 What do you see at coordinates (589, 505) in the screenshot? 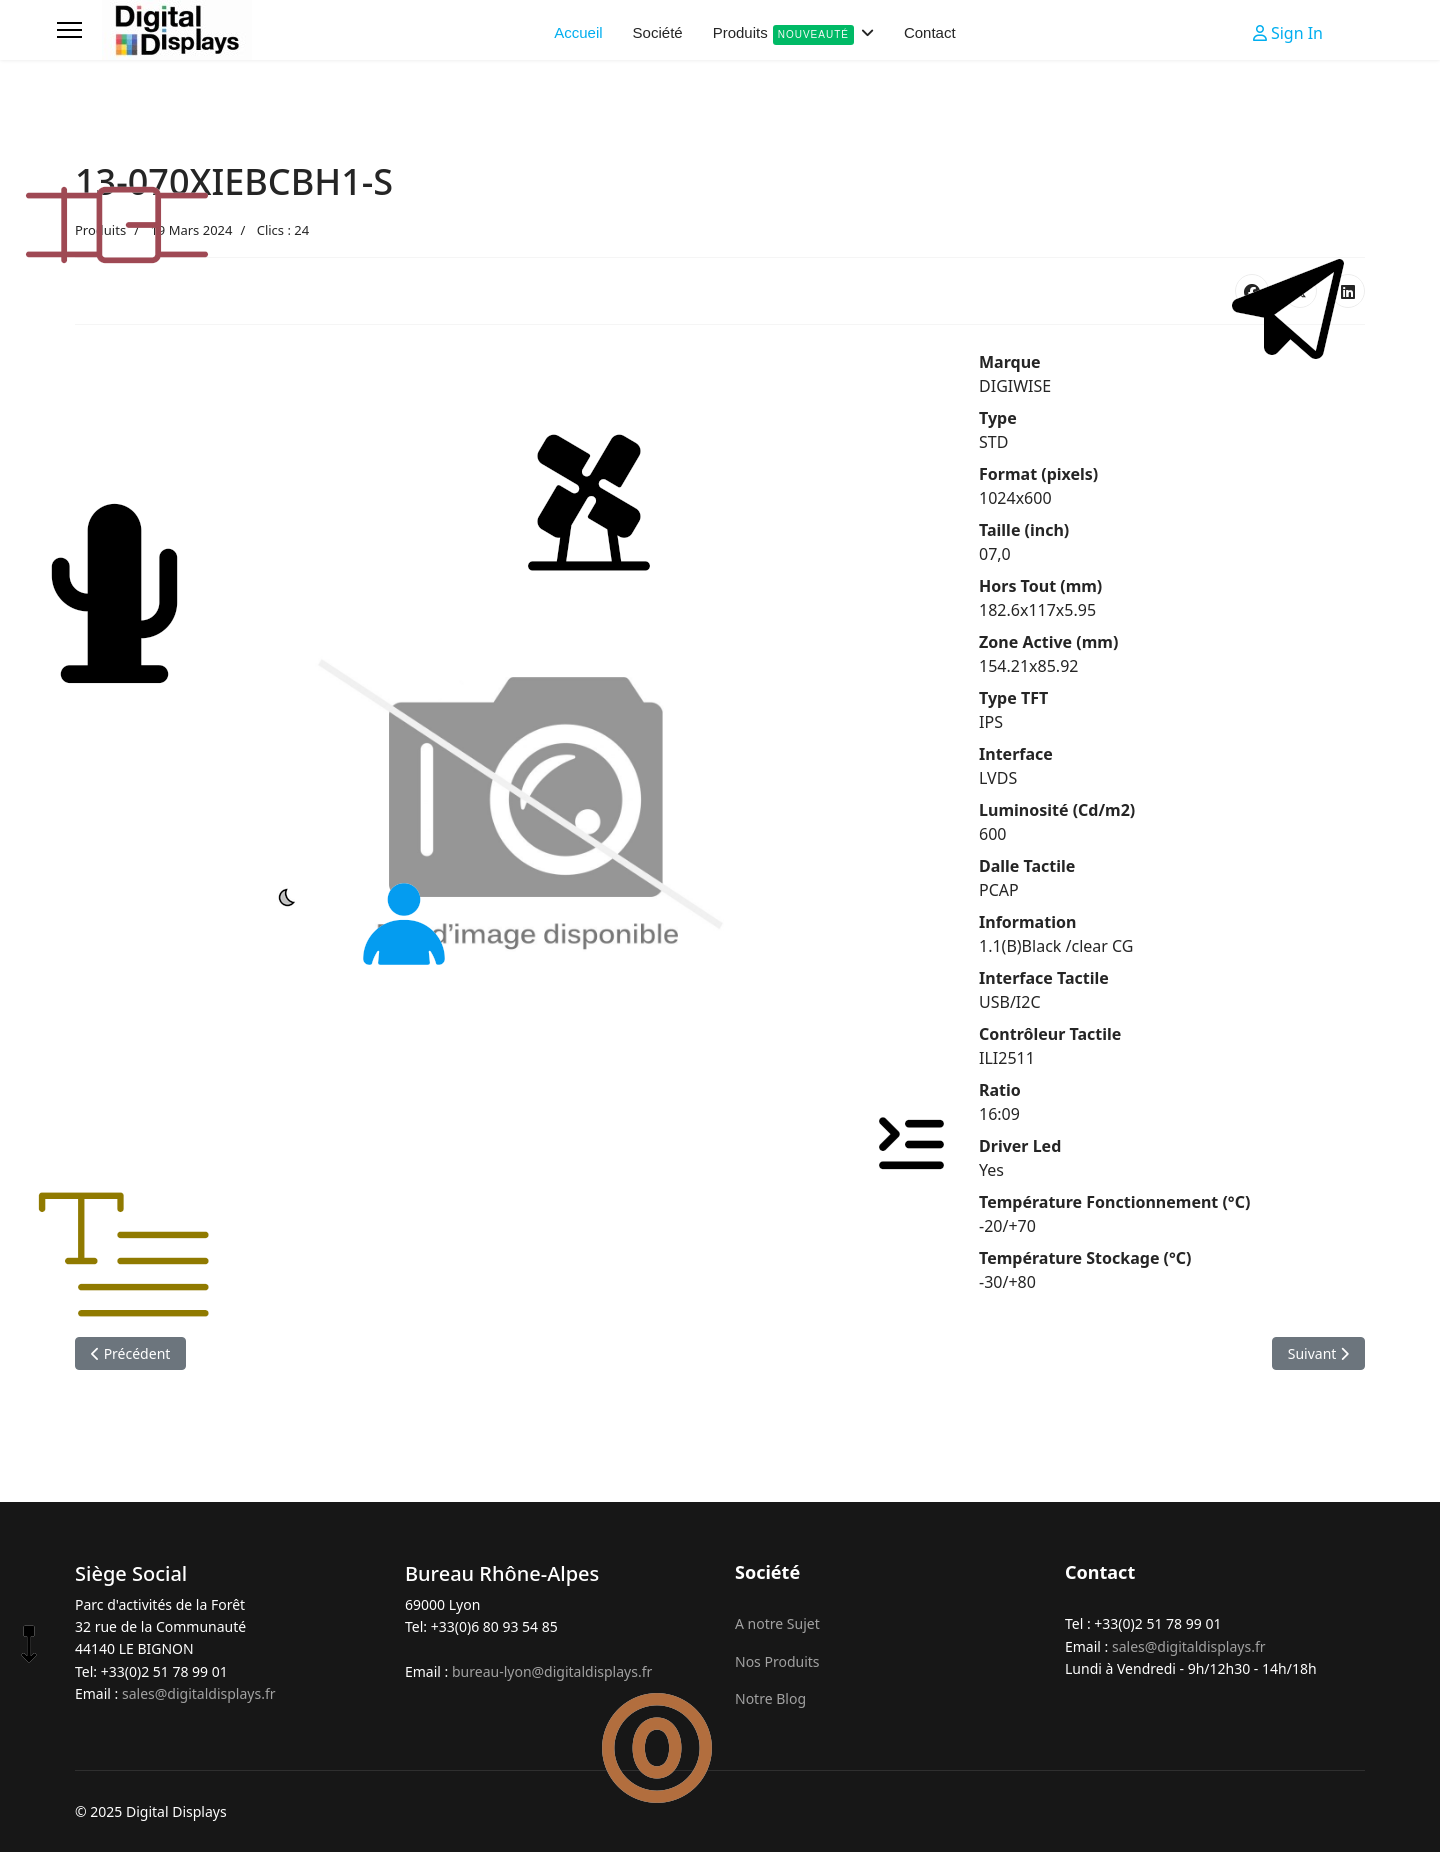
I see `access wind energy or renewable power settings` at bounding box center [589, 505].